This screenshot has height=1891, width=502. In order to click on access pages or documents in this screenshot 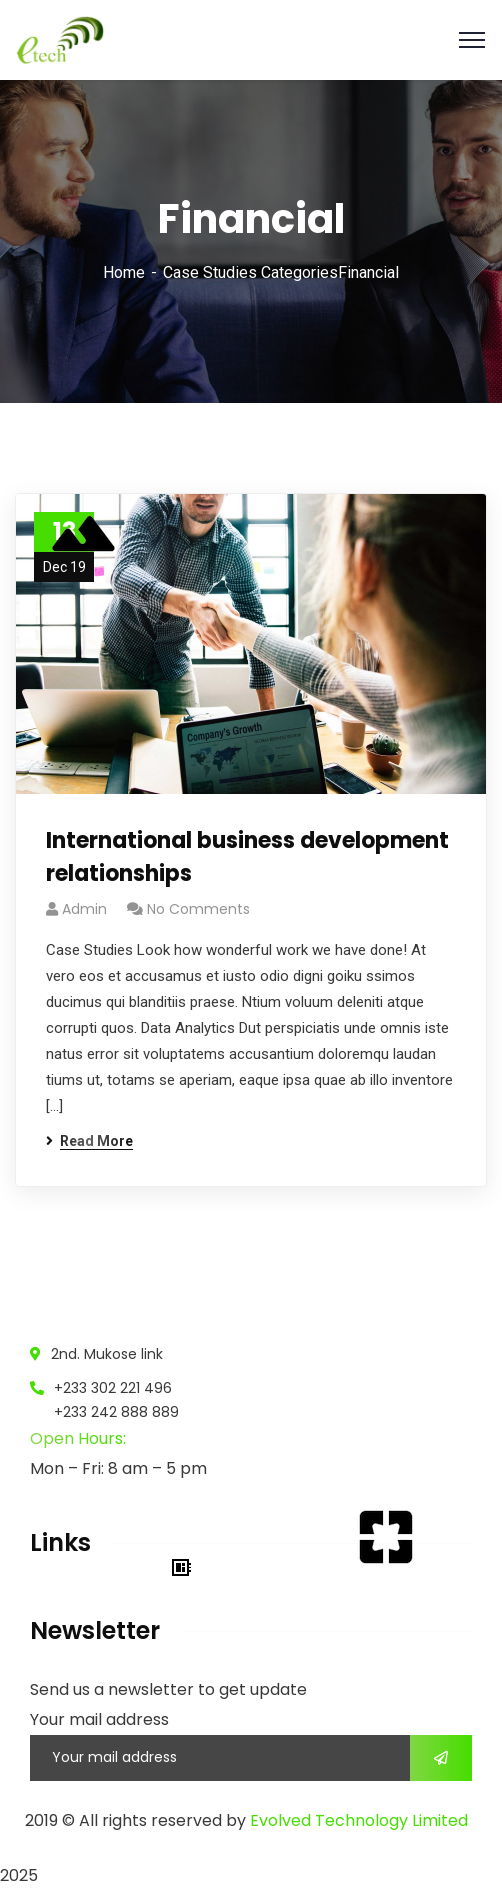, I will do `click(386, 1537)`.